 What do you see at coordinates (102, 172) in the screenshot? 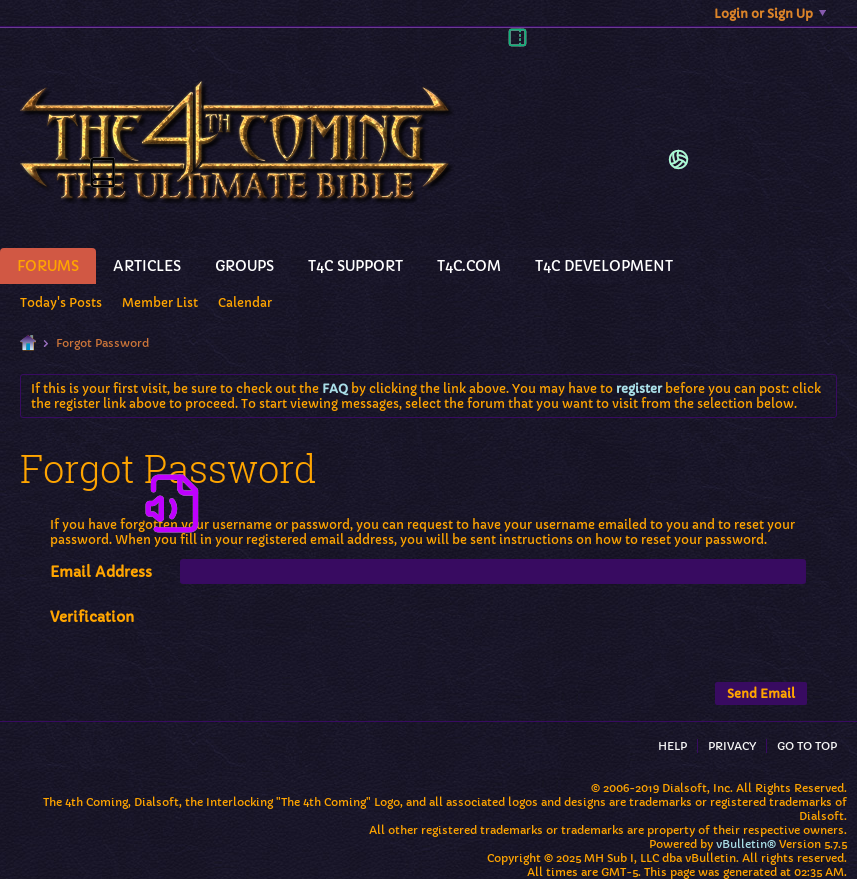
I see `open library or reading list` at bounding box center [102, 172].